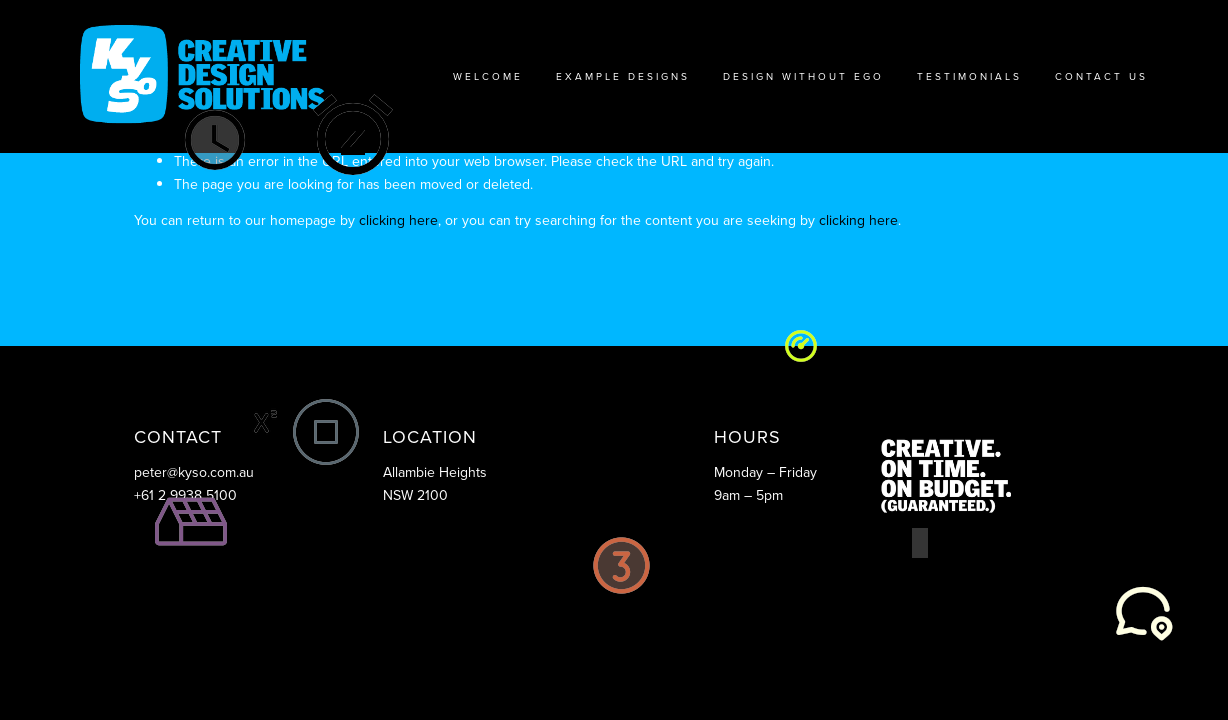  I want to click on view solar panel or renewable energy settings, so click(191, 524).